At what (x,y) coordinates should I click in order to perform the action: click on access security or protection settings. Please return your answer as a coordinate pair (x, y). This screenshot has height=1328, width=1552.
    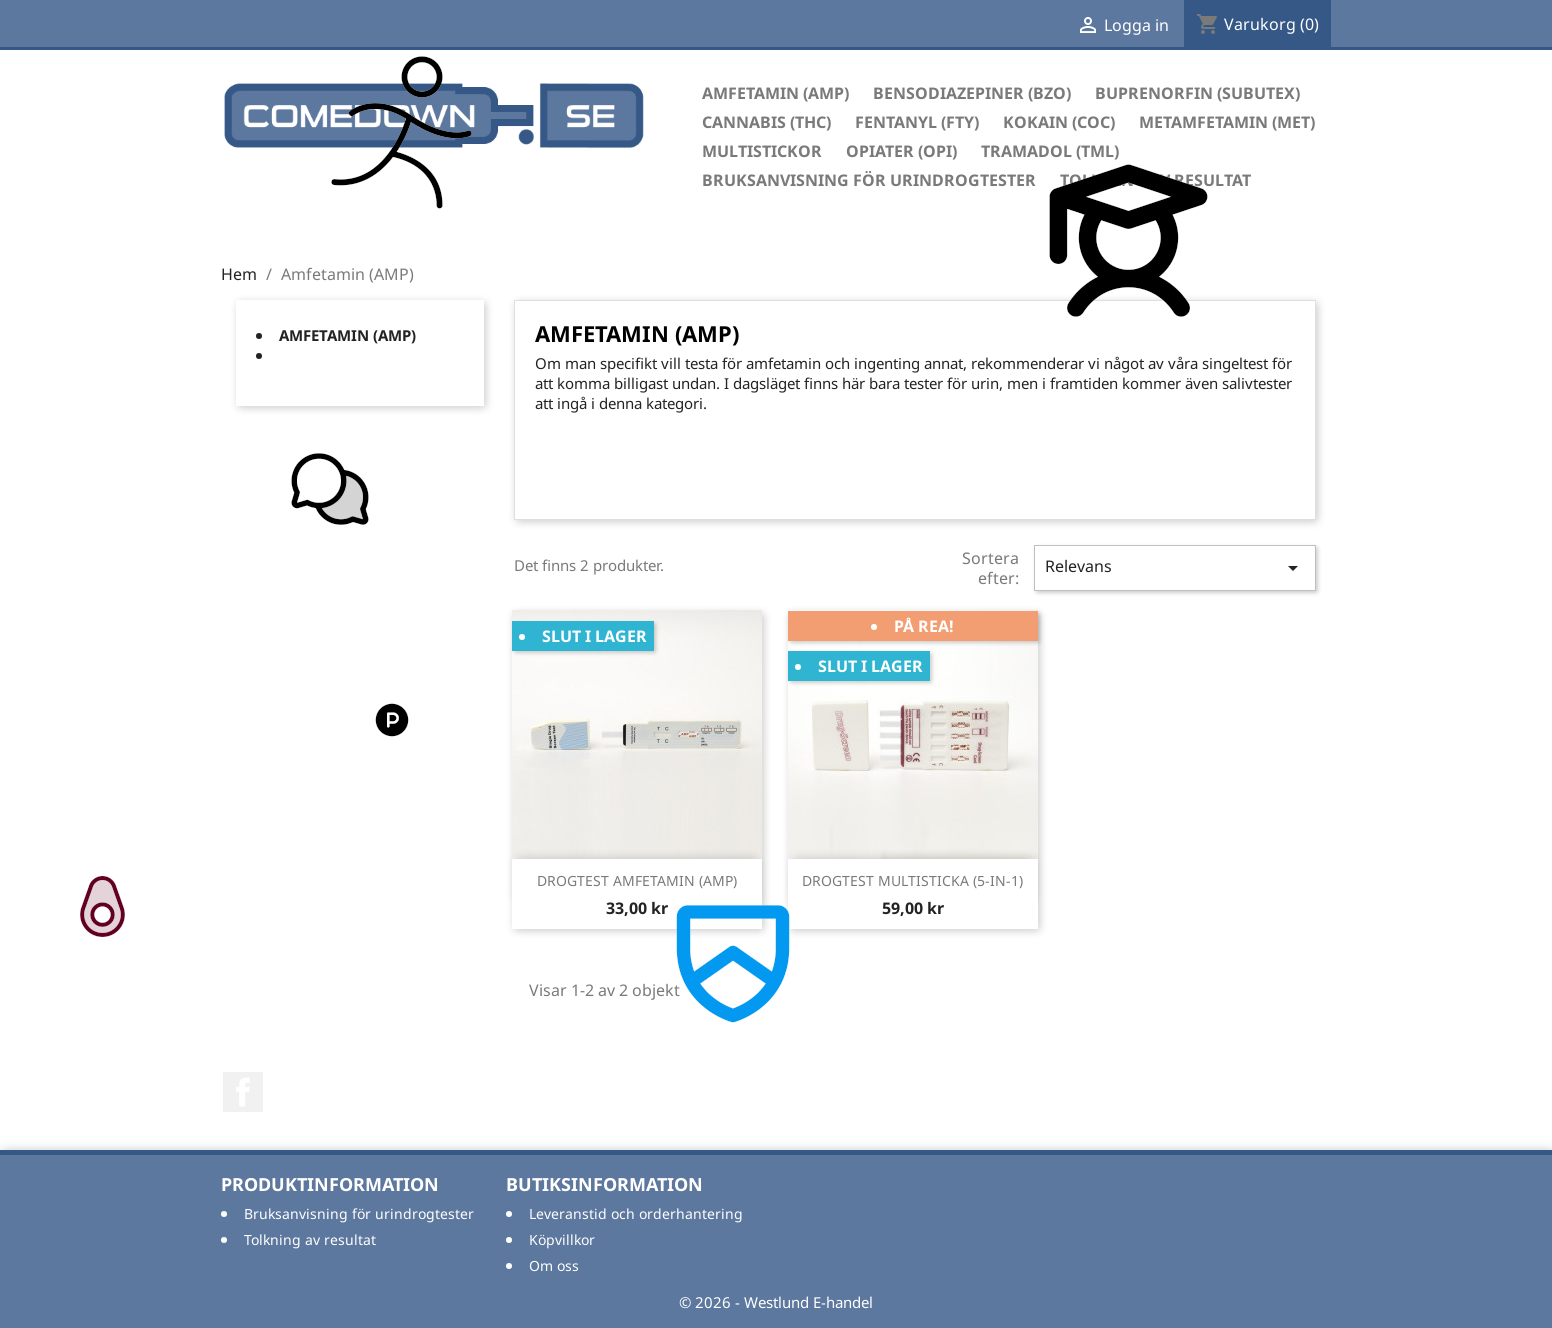
    Looking at the image, I should click on (733, 957).